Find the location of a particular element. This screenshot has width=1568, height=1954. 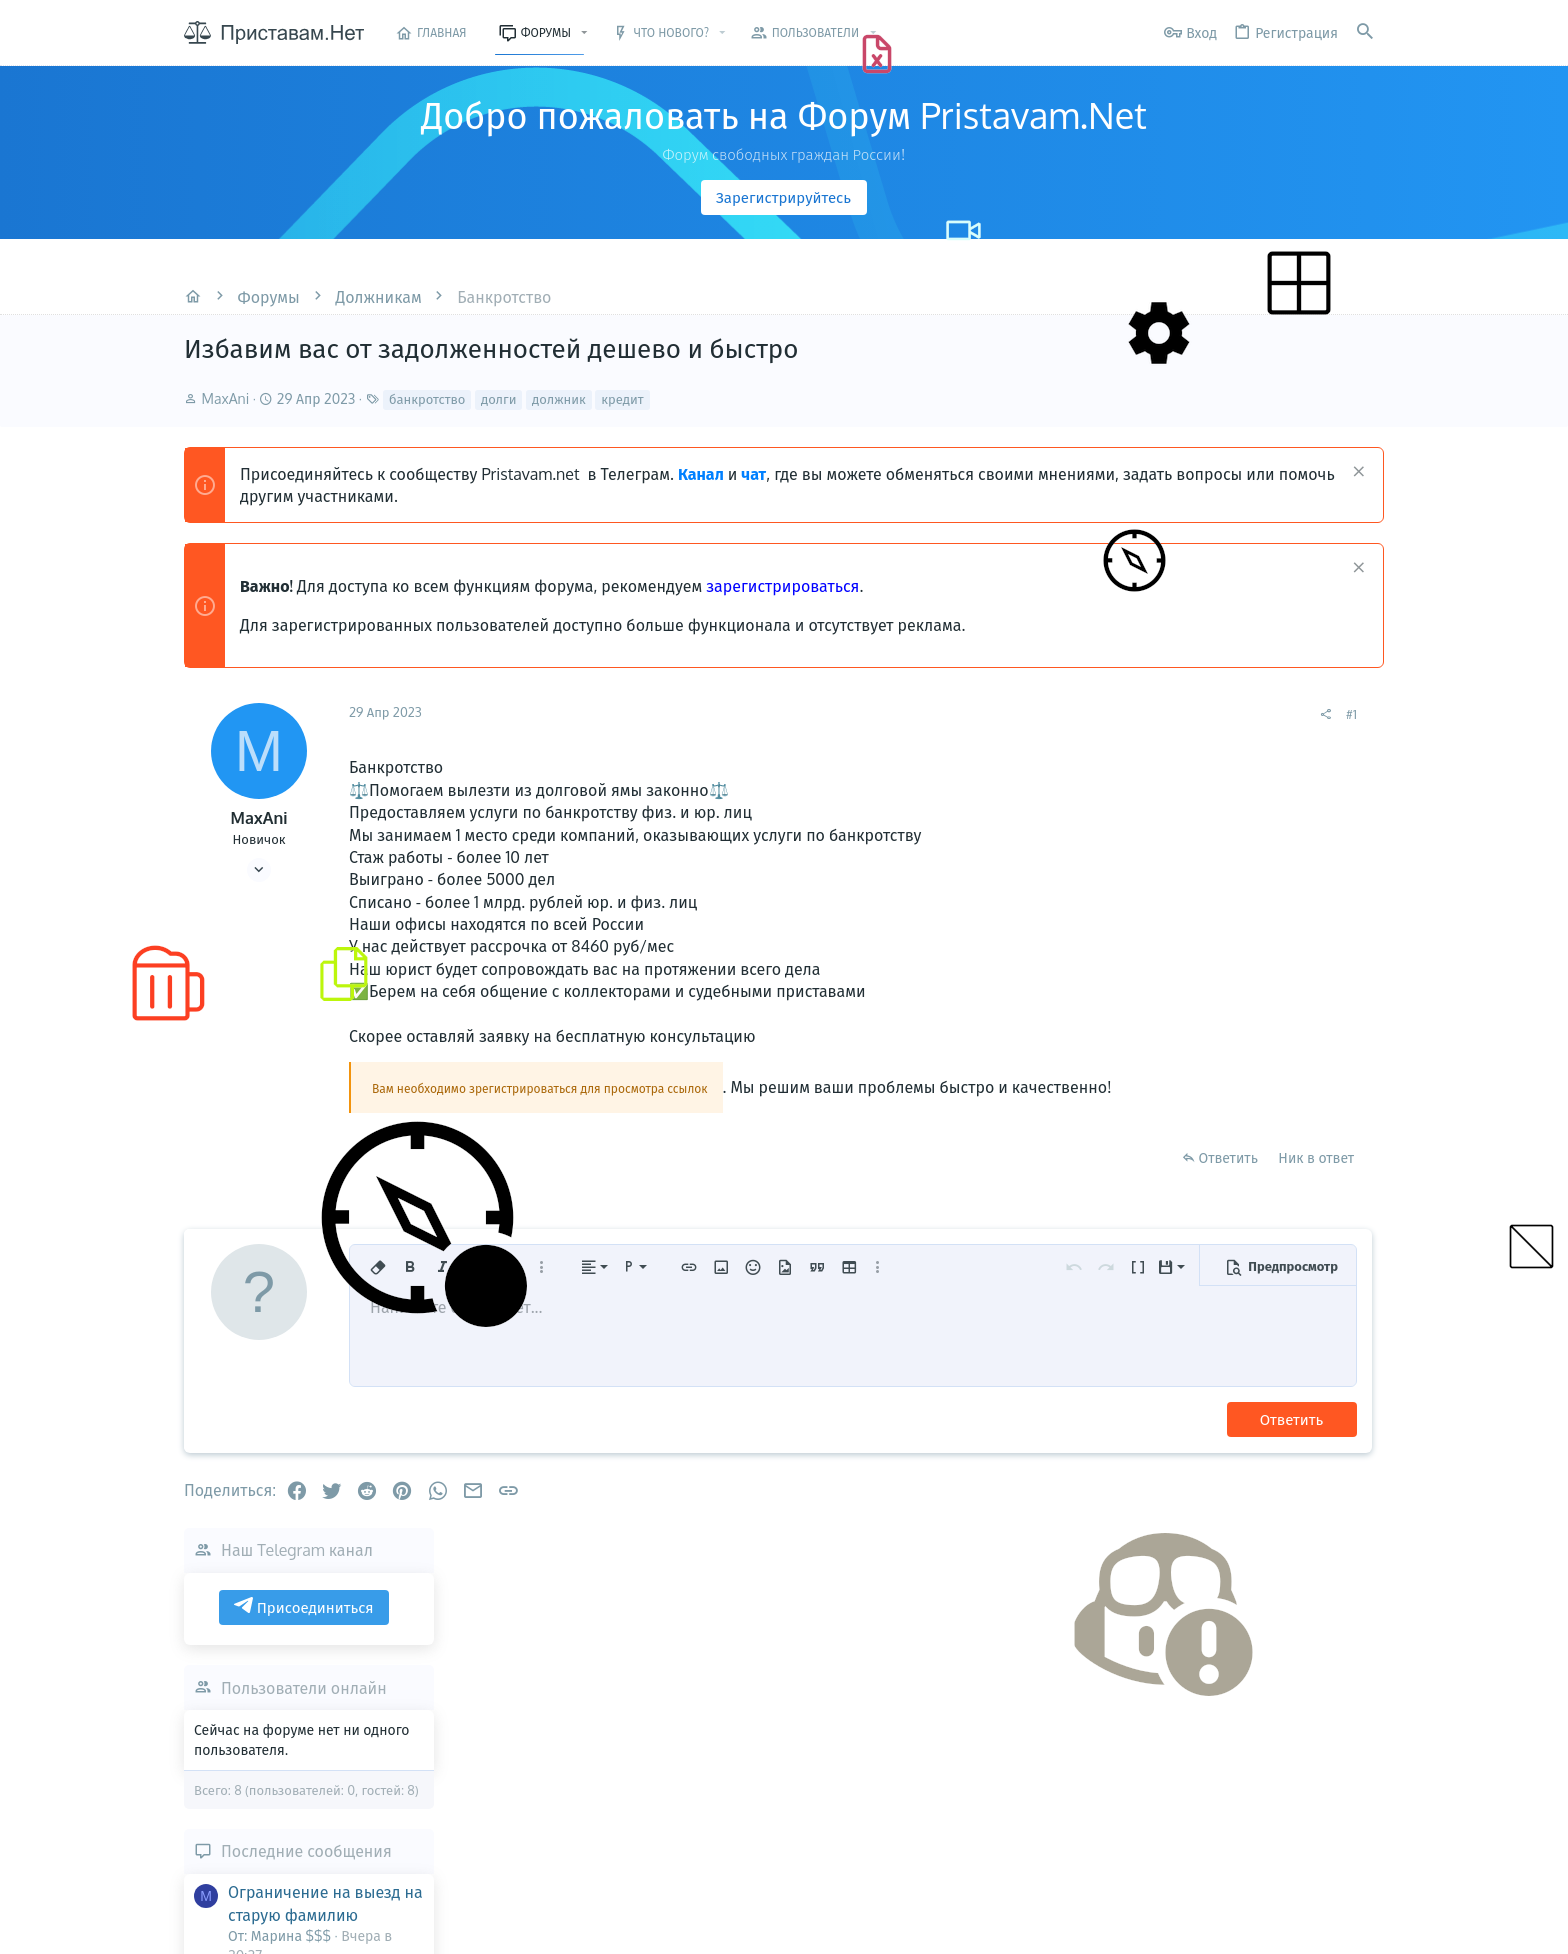

open settings menu is located at coordinates (1159, 333).